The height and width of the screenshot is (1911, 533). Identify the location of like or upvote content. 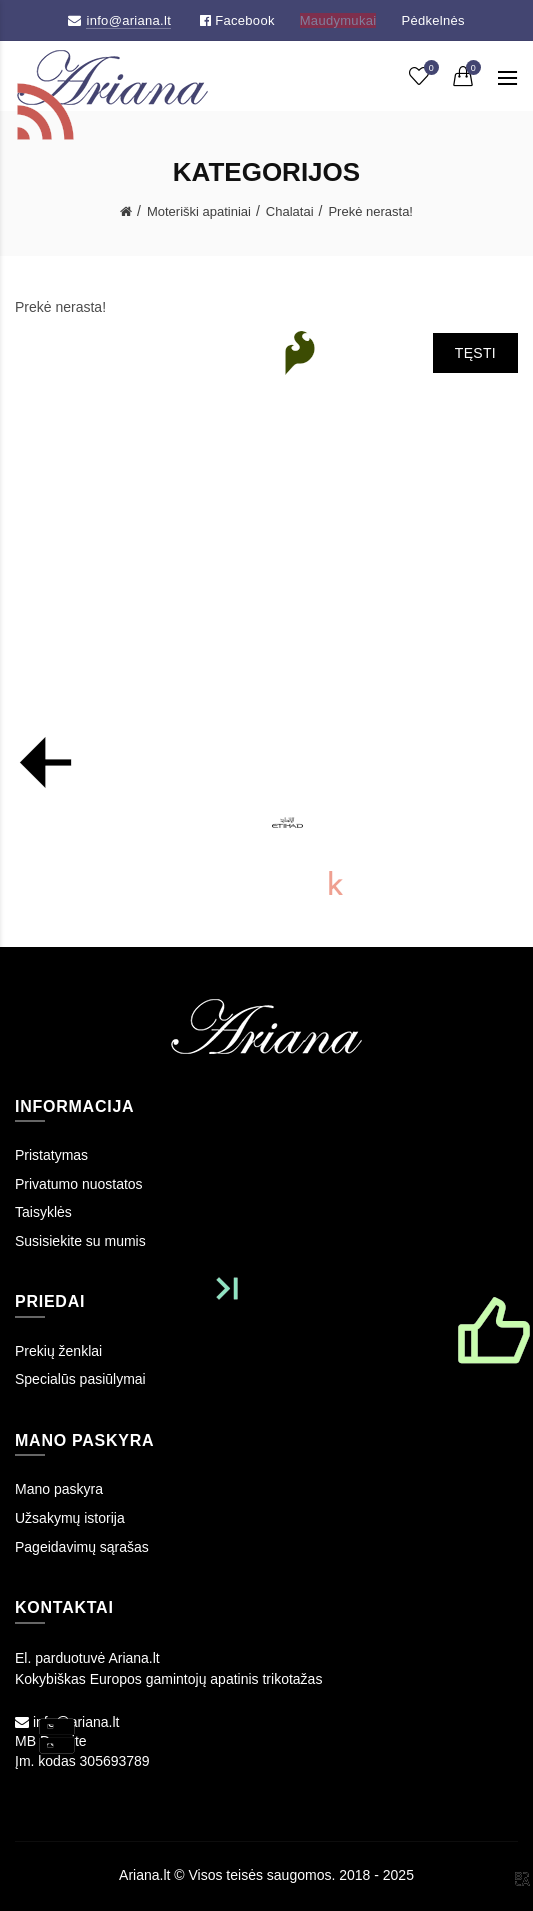
(494, 1334).